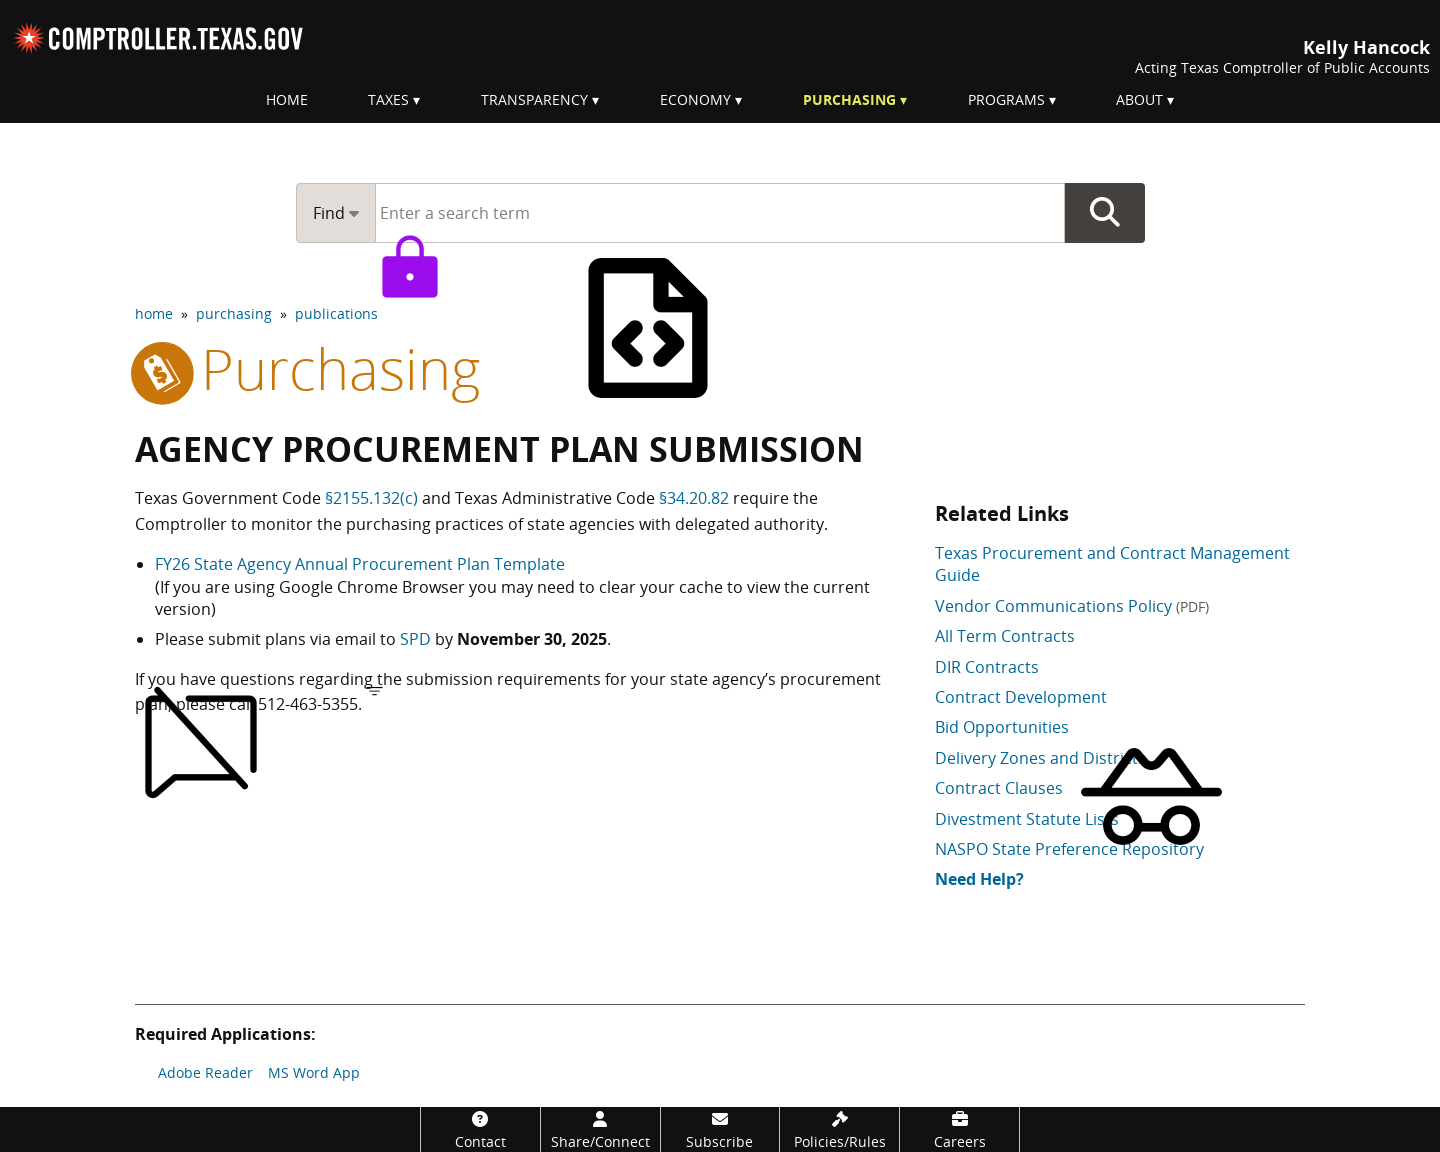 The image size is (1440, 1152). I want to click on mute or disable chat notifications, so click(201, 738).